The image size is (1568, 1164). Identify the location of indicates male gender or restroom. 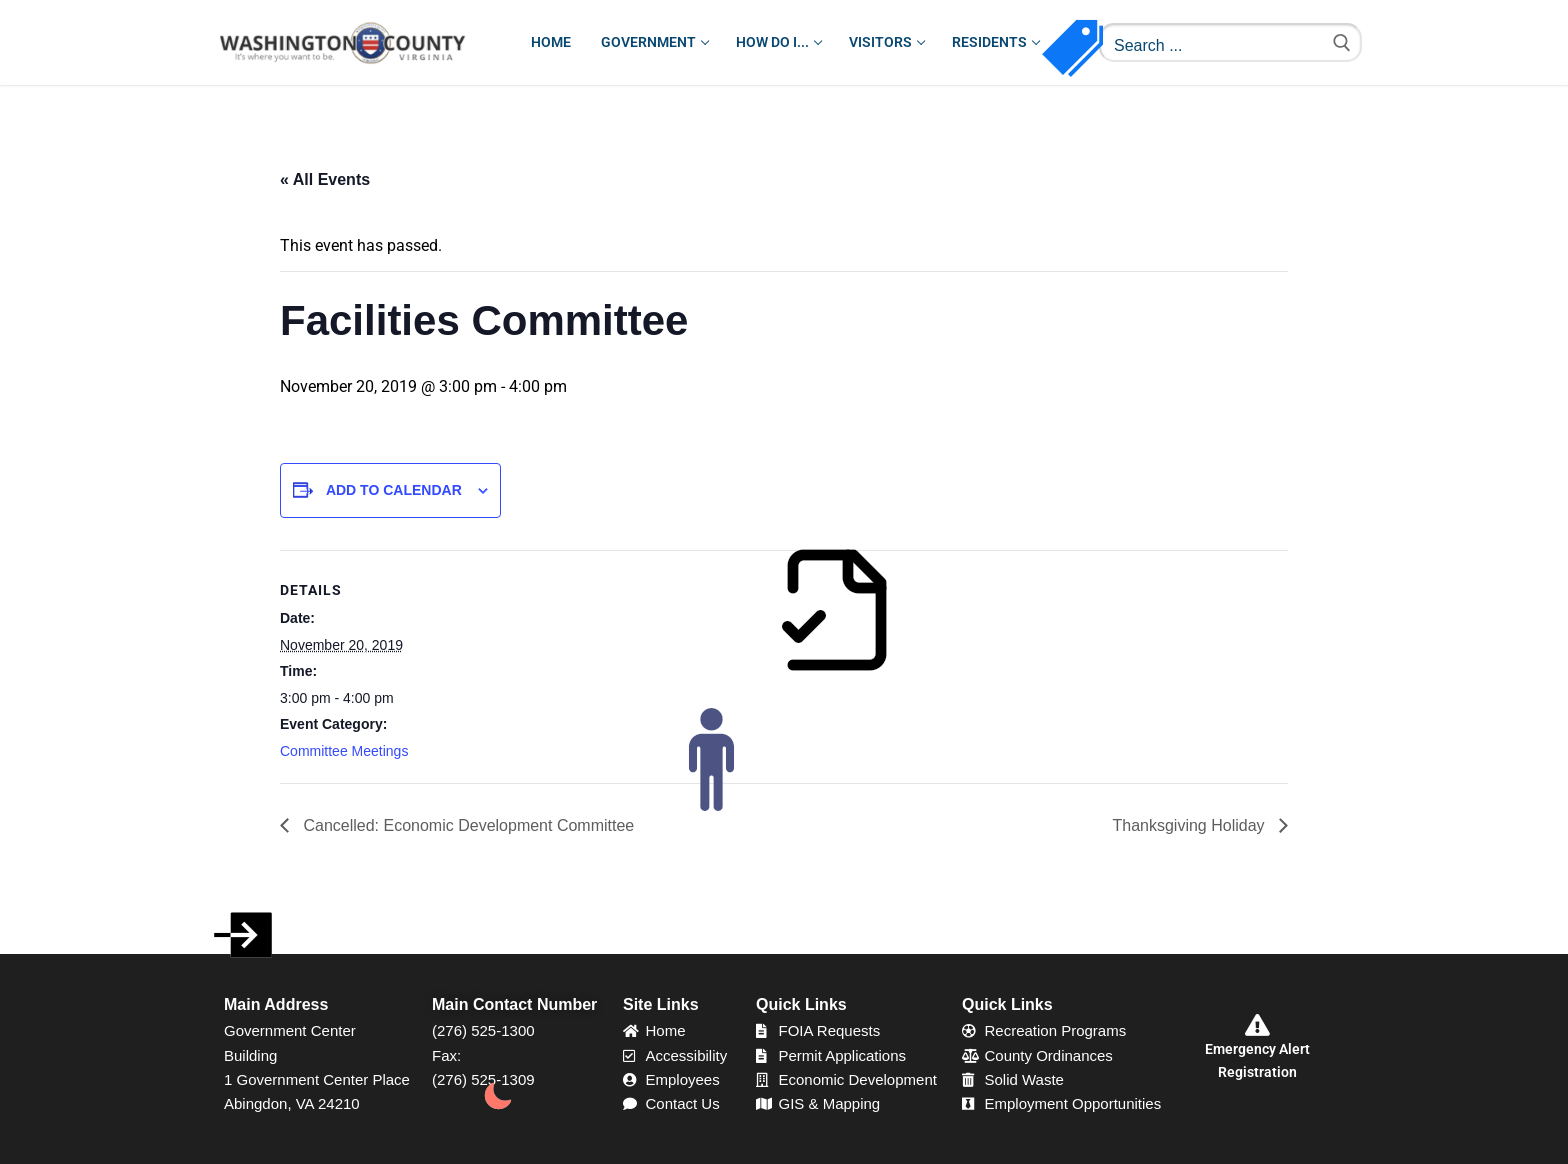
(711, 759).